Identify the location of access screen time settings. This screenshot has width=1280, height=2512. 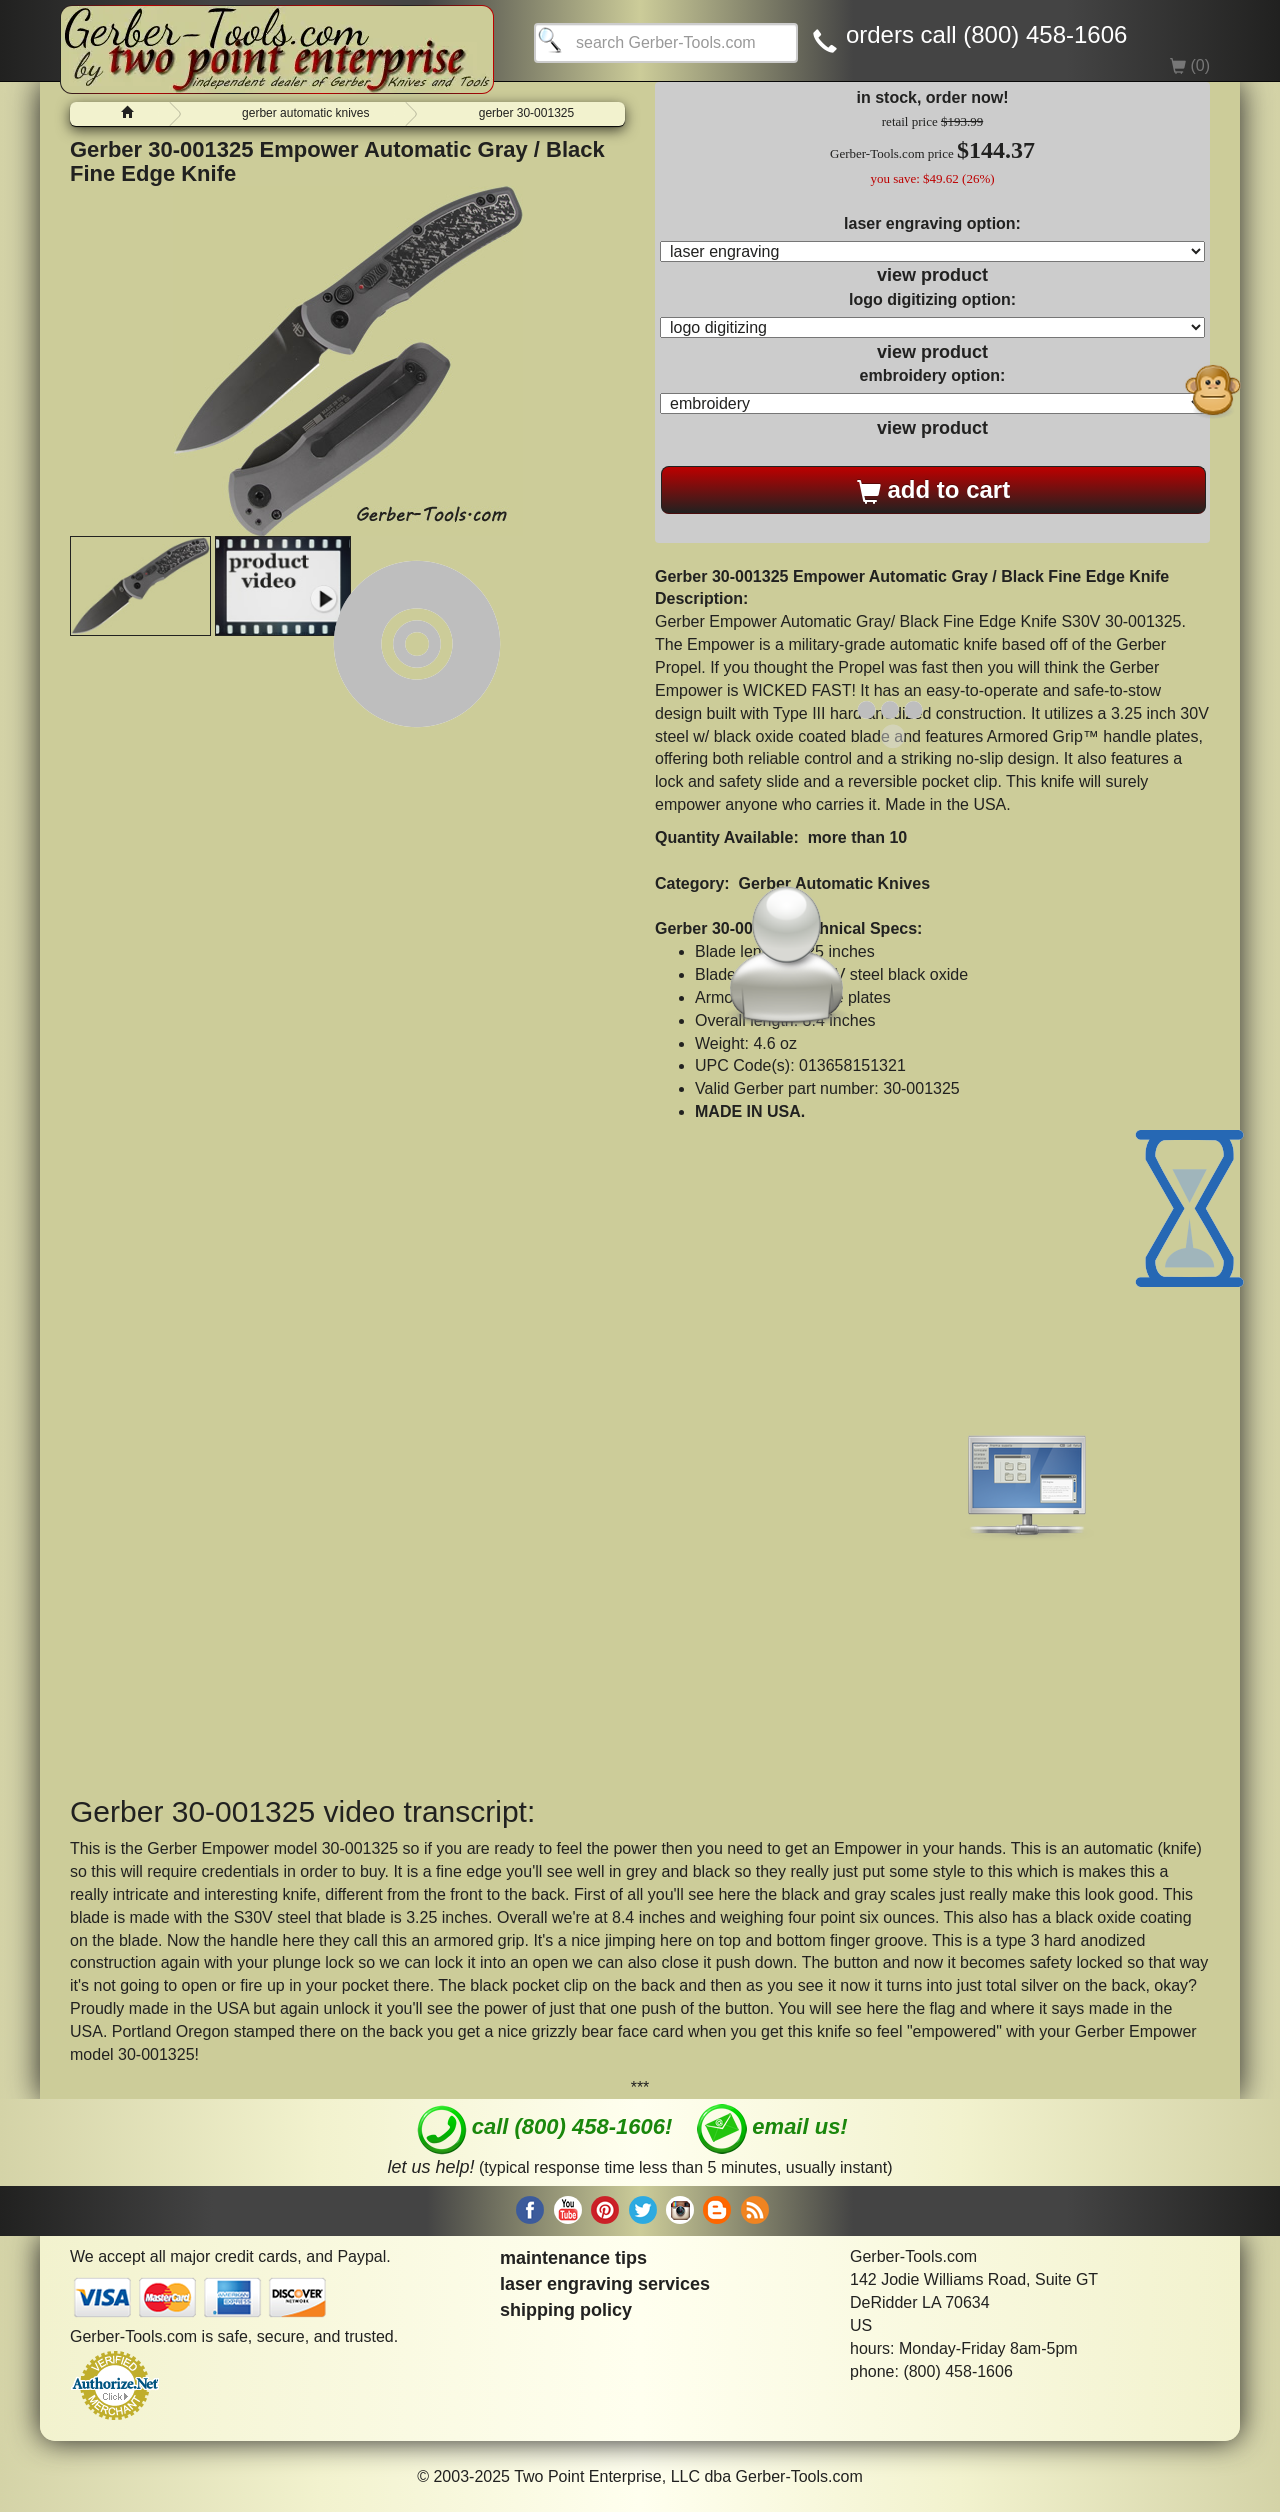
(1194, 1208).